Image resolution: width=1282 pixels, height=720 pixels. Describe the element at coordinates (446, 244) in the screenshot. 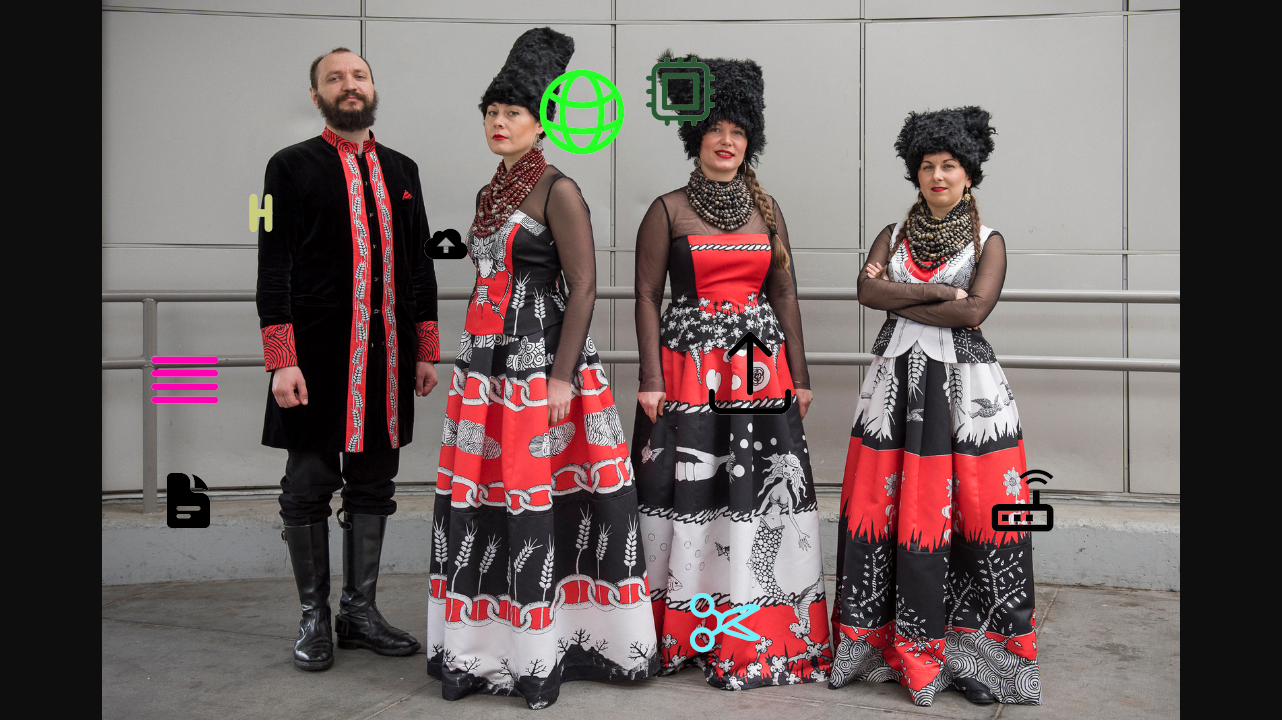

I see `upload file to cloud storage` at that location.